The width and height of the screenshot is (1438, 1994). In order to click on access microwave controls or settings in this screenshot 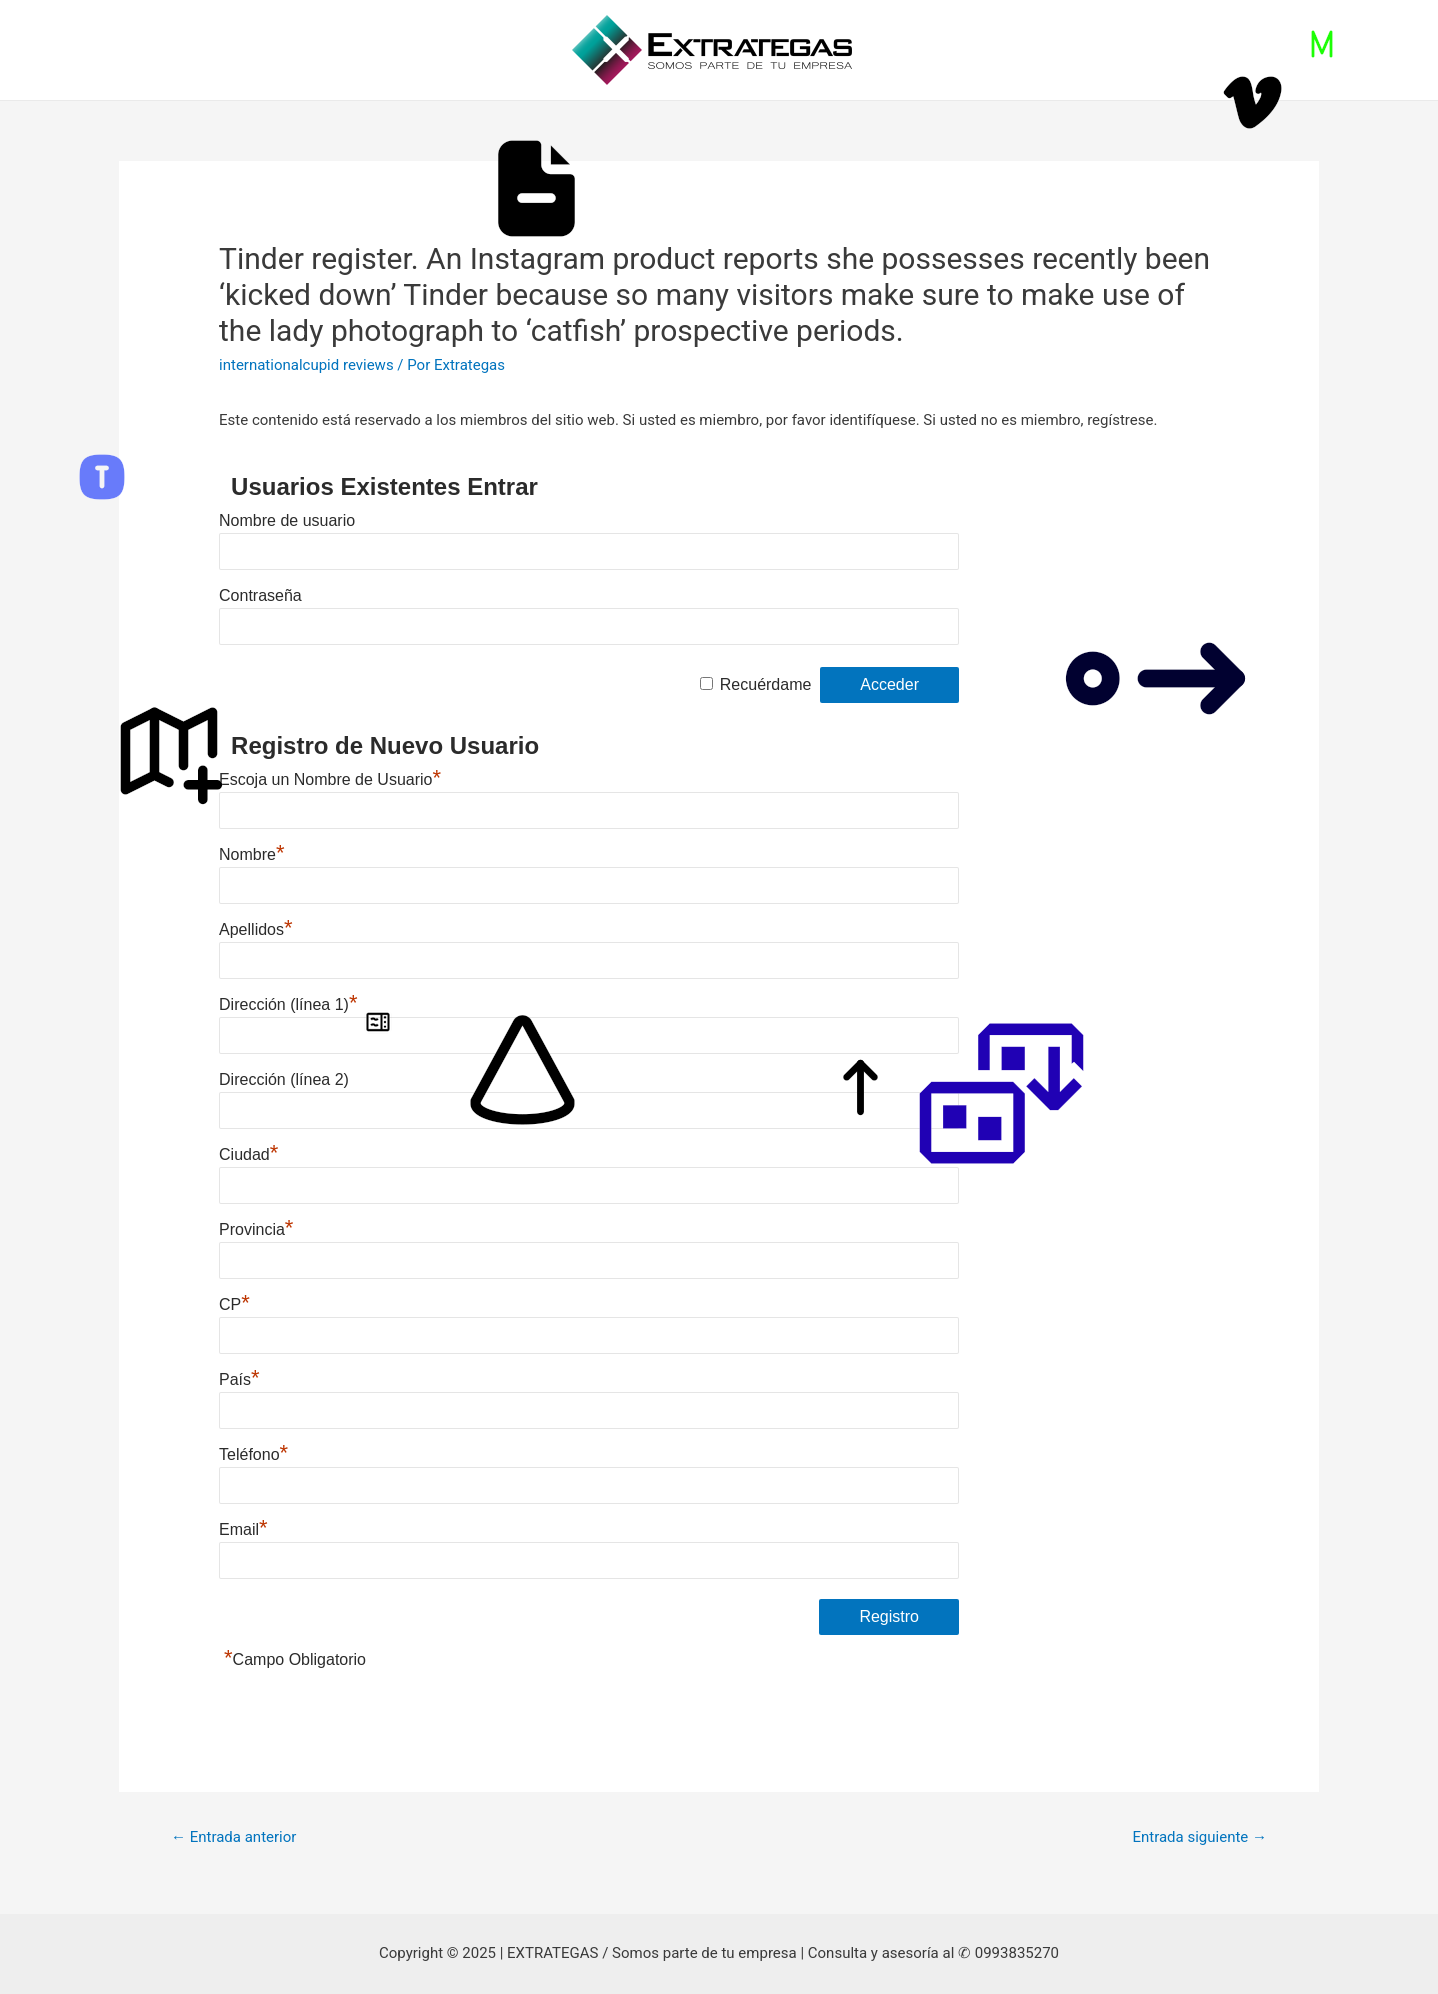, I will do `click(378, 1022)`.